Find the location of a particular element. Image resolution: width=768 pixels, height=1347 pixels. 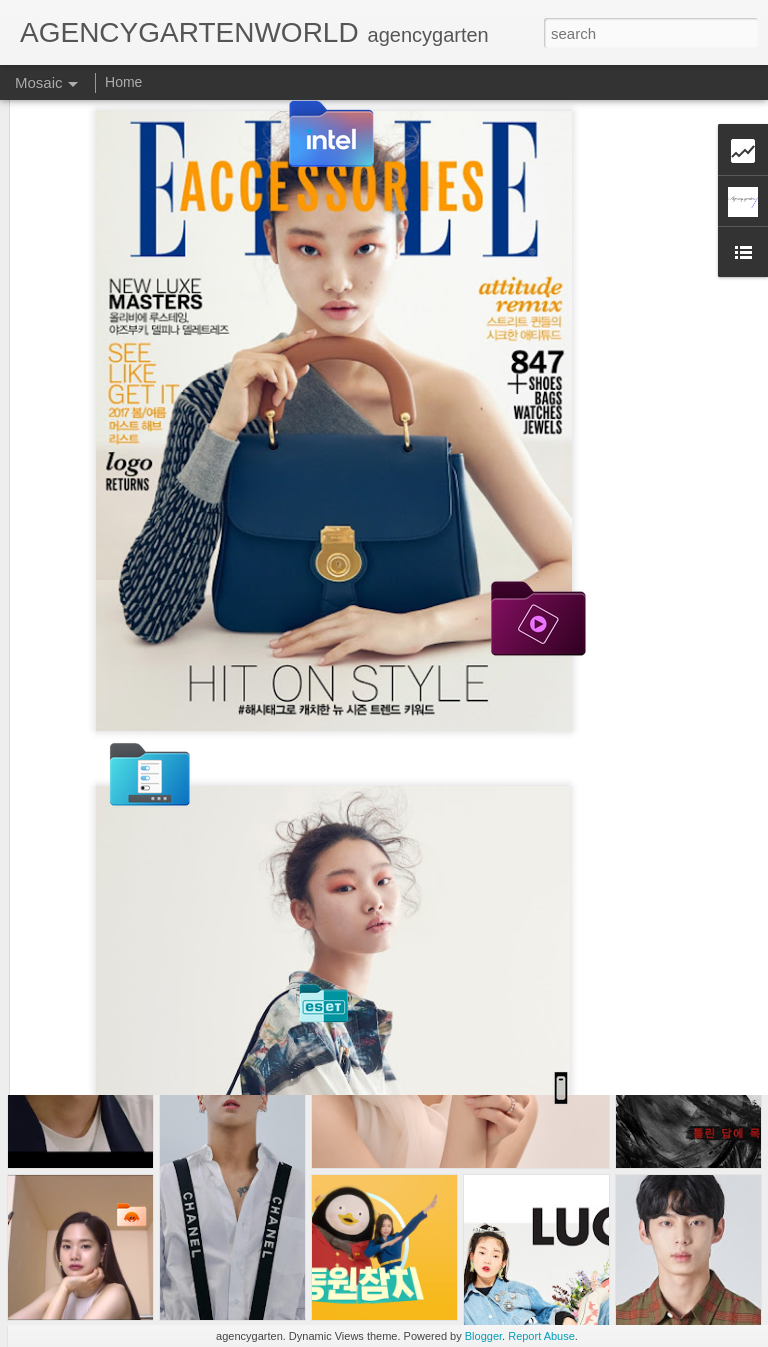

view connected iPod Shuffle in sidebar is located at coordinates (561, 1088).